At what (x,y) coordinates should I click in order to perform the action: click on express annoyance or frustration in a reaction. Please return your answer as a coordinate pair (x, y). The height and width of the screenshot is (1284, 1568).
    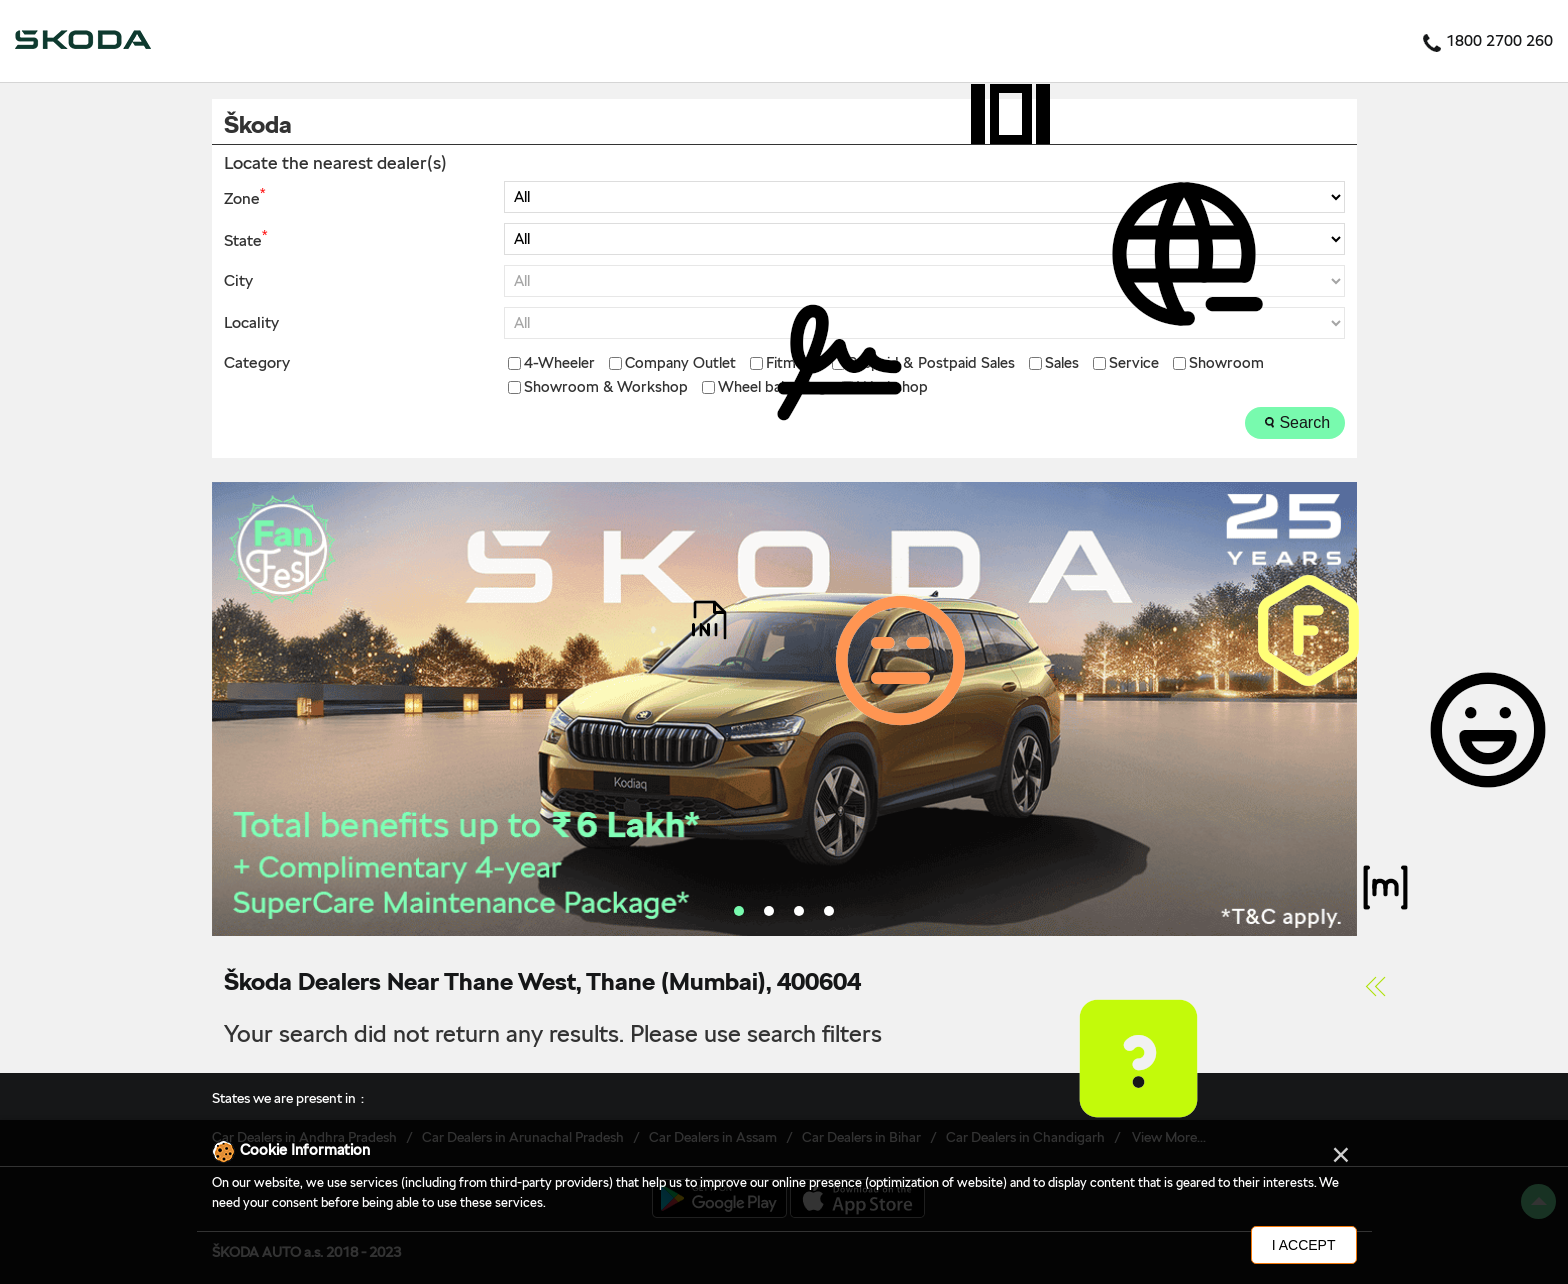
    Looking at the image, I should click on (900, 660).